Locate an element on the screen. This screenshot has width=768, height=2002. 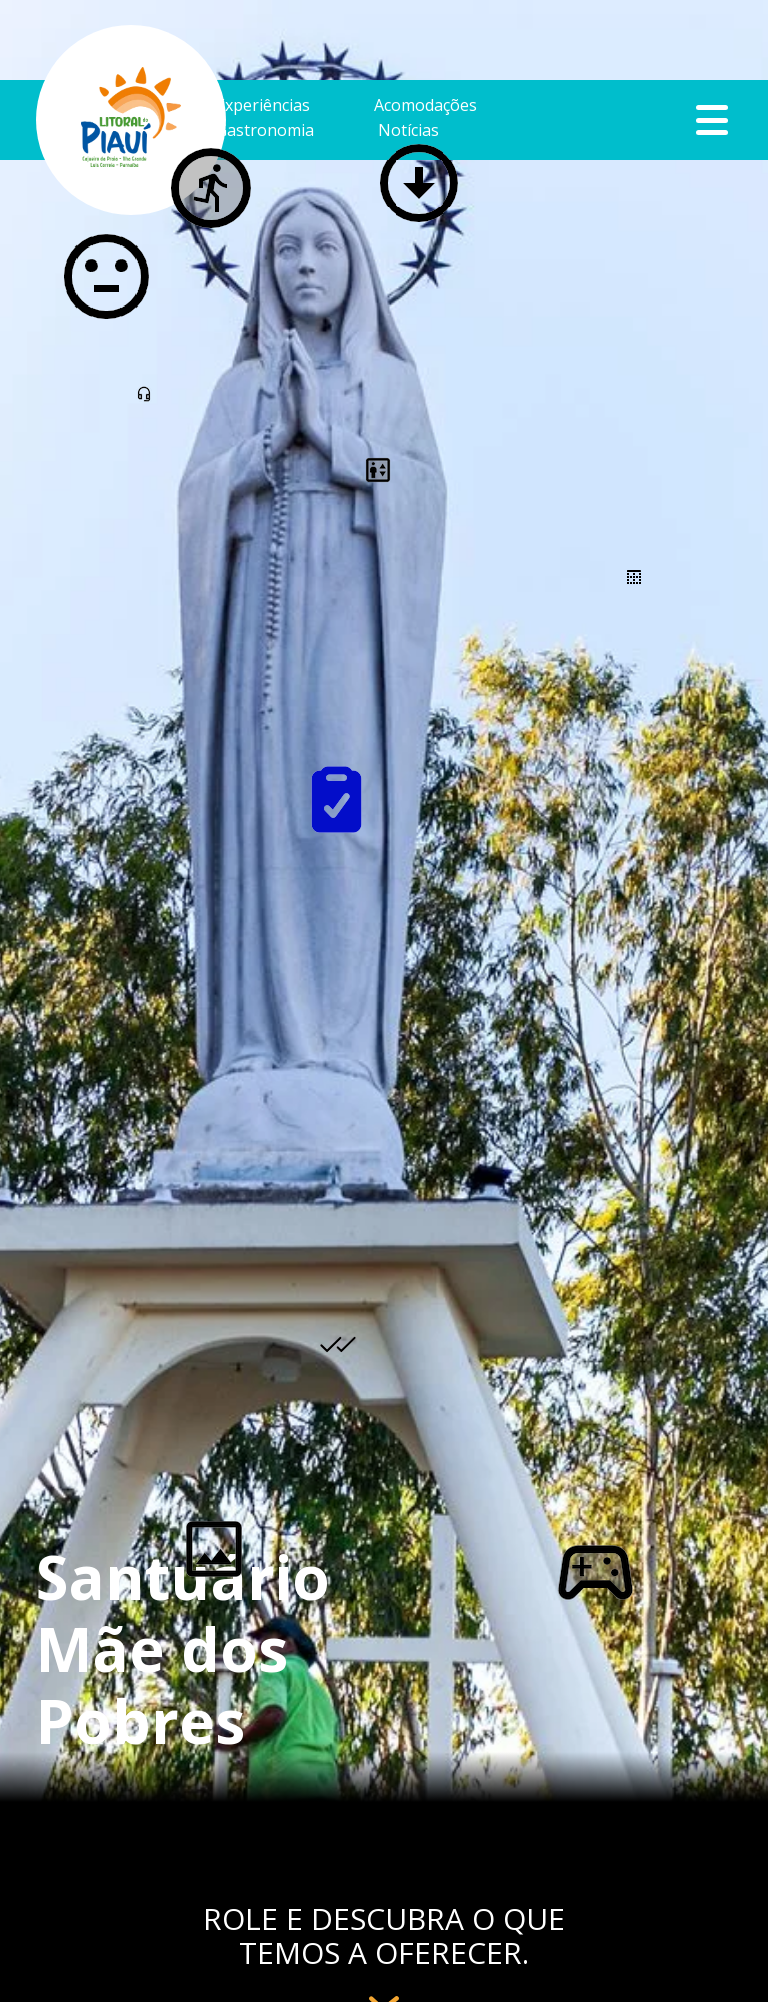
indicates neutral feedback or rating is located at coordinates (106, 276).